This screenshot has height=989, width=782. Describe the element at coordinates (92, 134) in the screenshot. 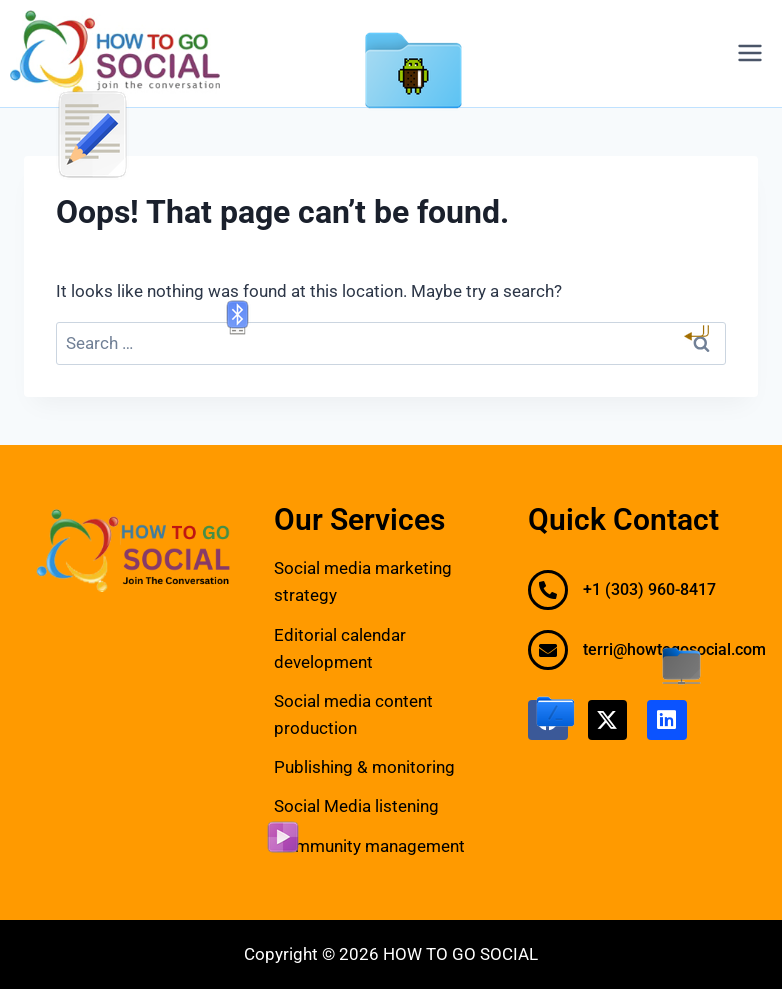

I see `open gedit text editor` at that location.